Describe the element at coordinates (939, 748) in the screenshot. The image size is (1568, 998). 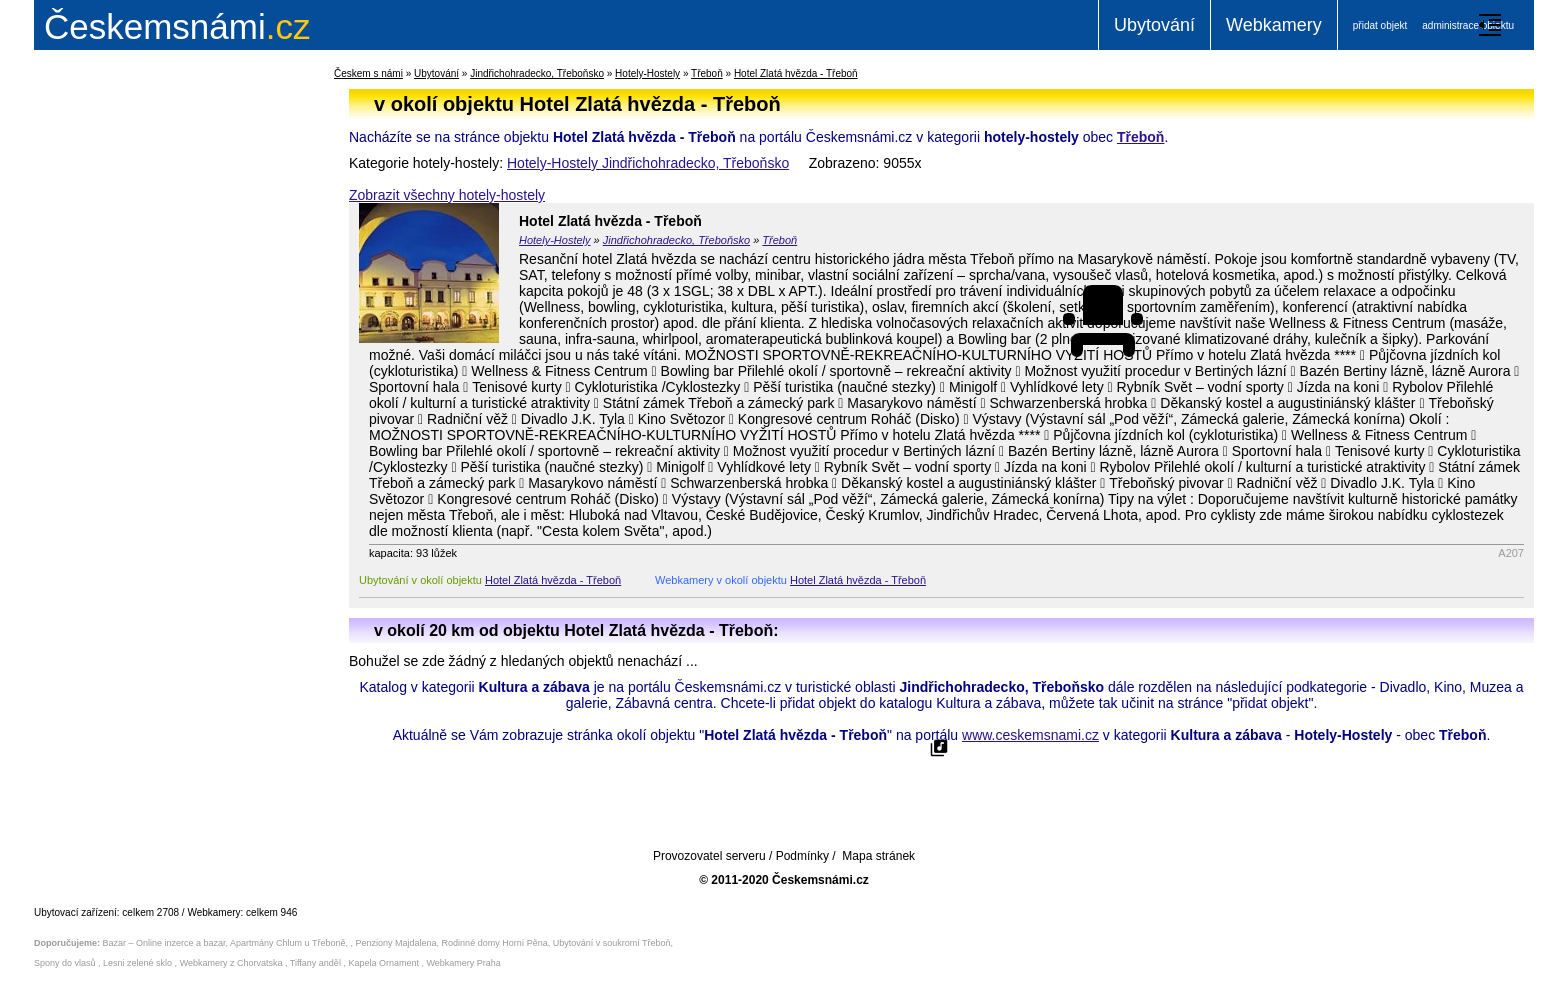
I see `access your music library` at that location.